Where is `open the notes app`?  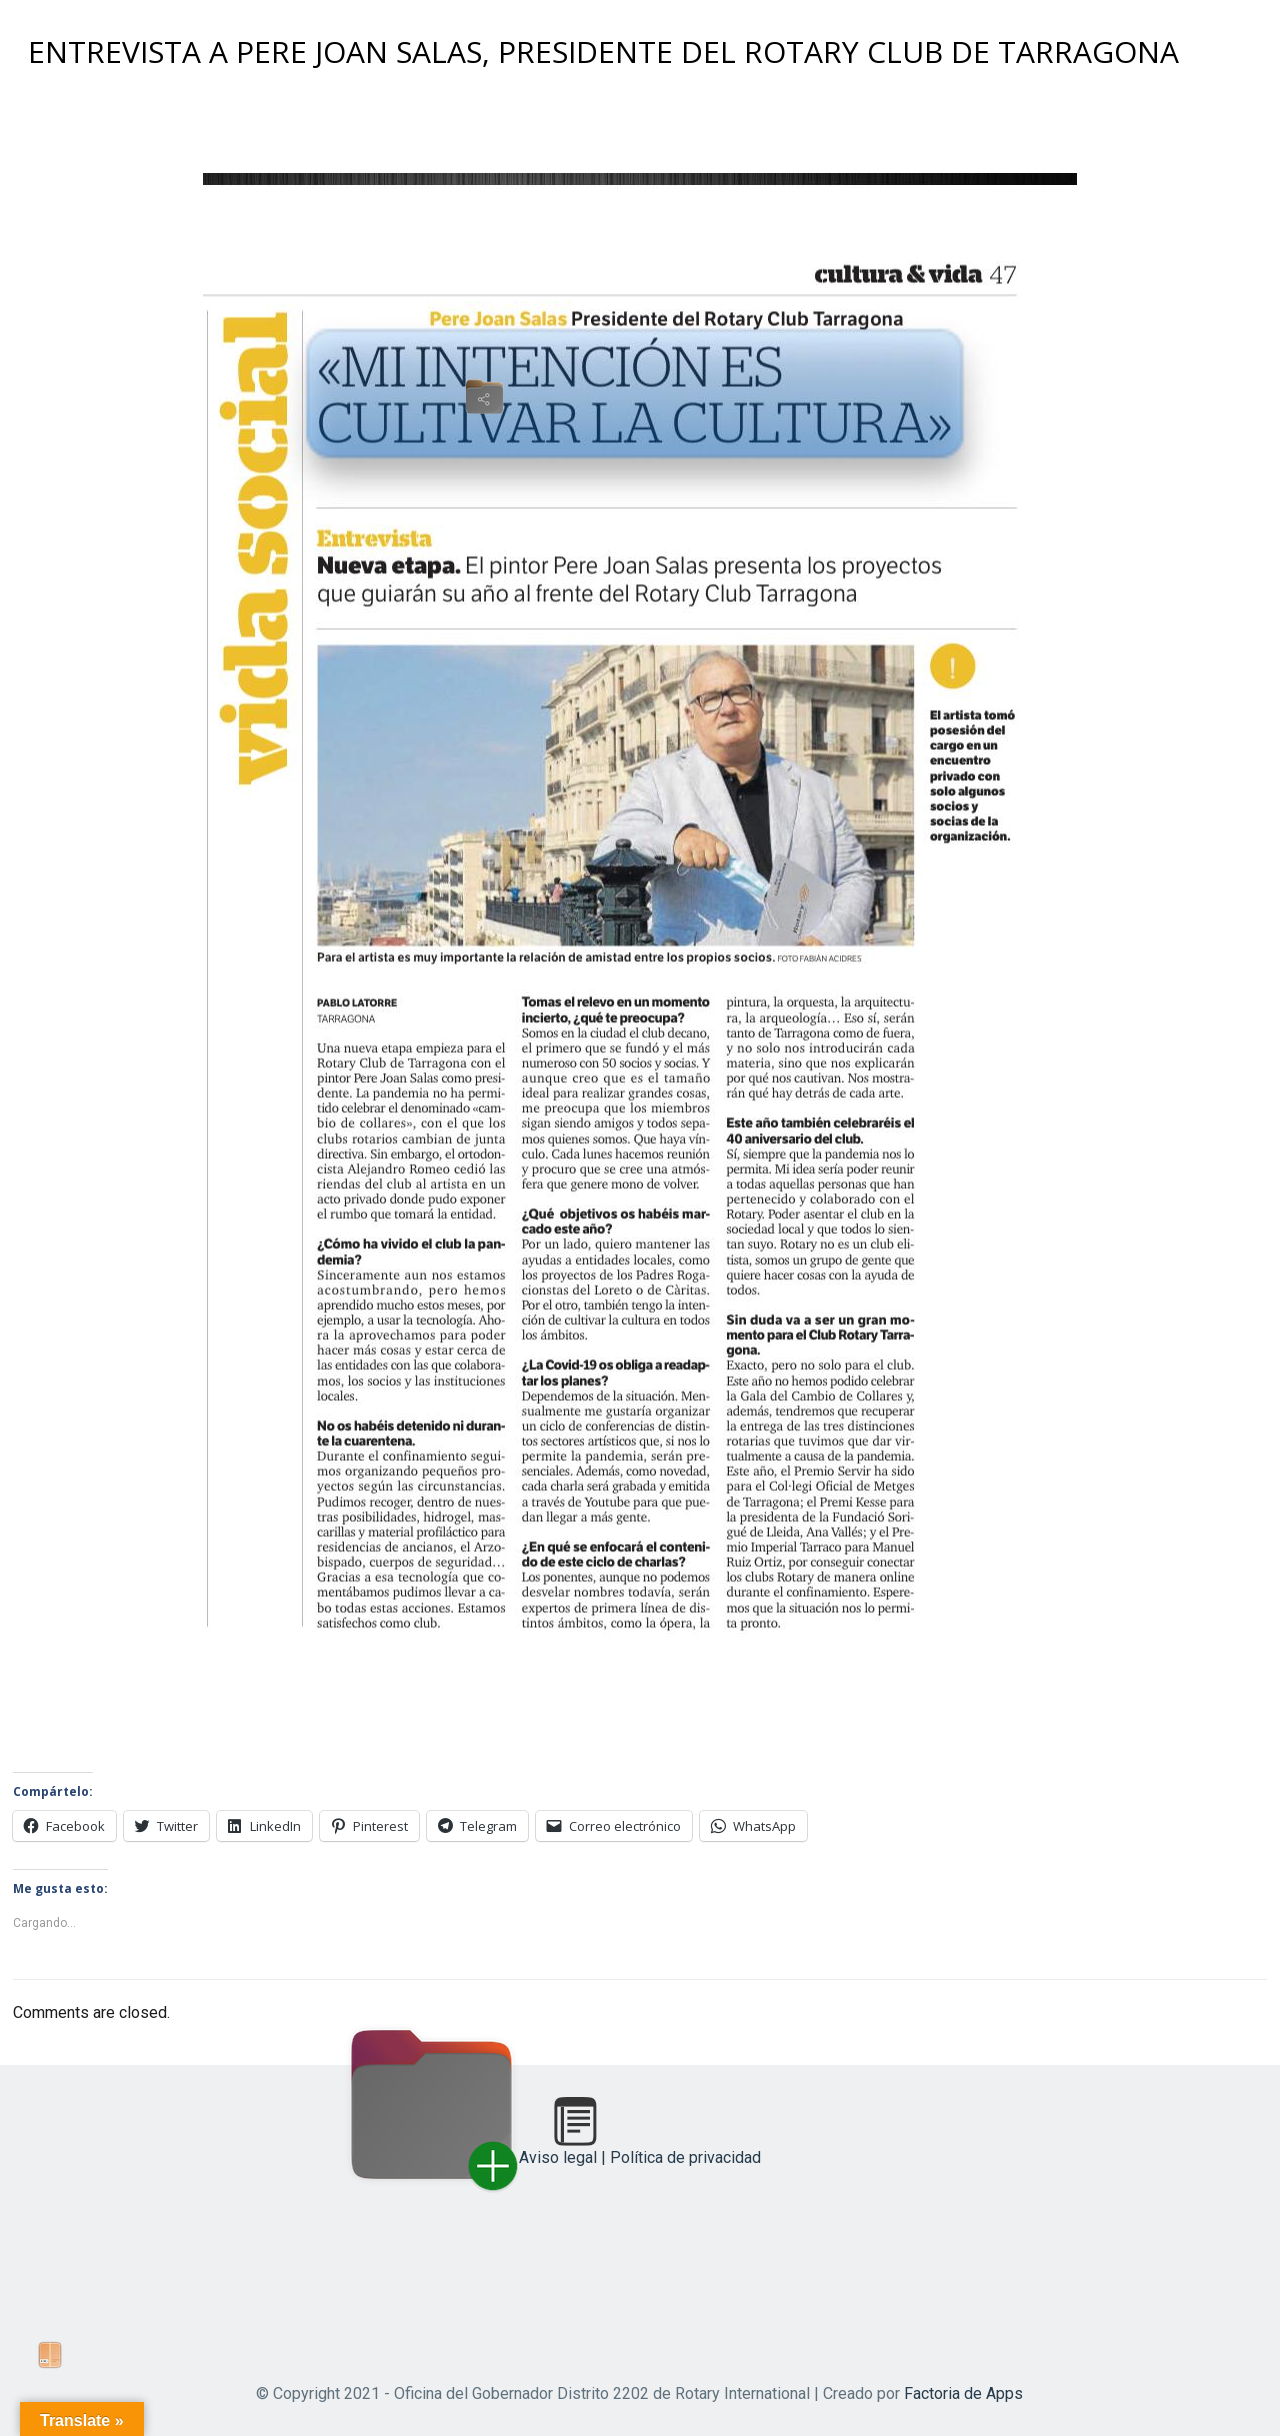 open the notes app is located at coordinates (577, 2123).